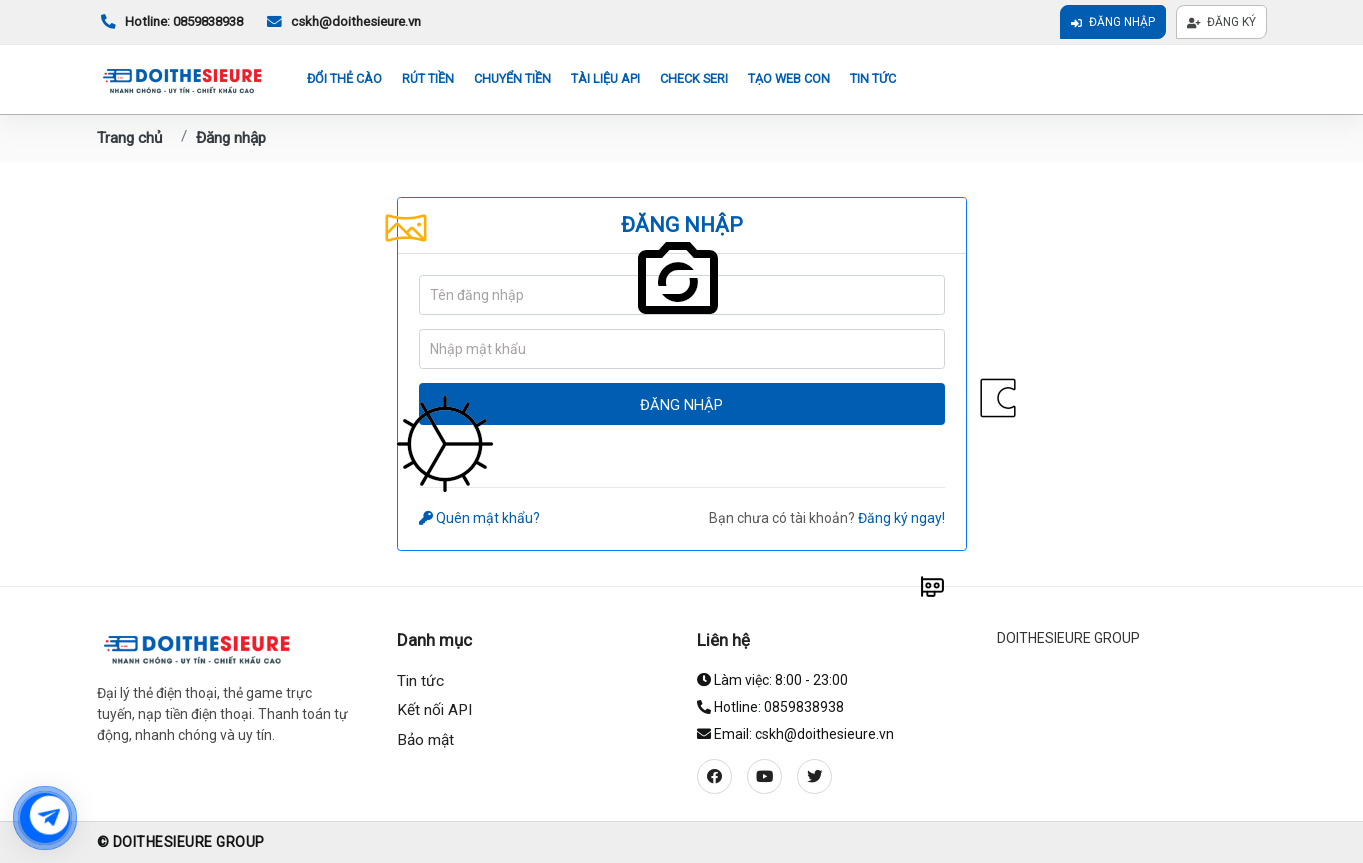 The width and height of the screenshot is (1363, 863). Describe the element at coordinates (445, 444) in the screenshot. I see `access settings or preferences` at that location.